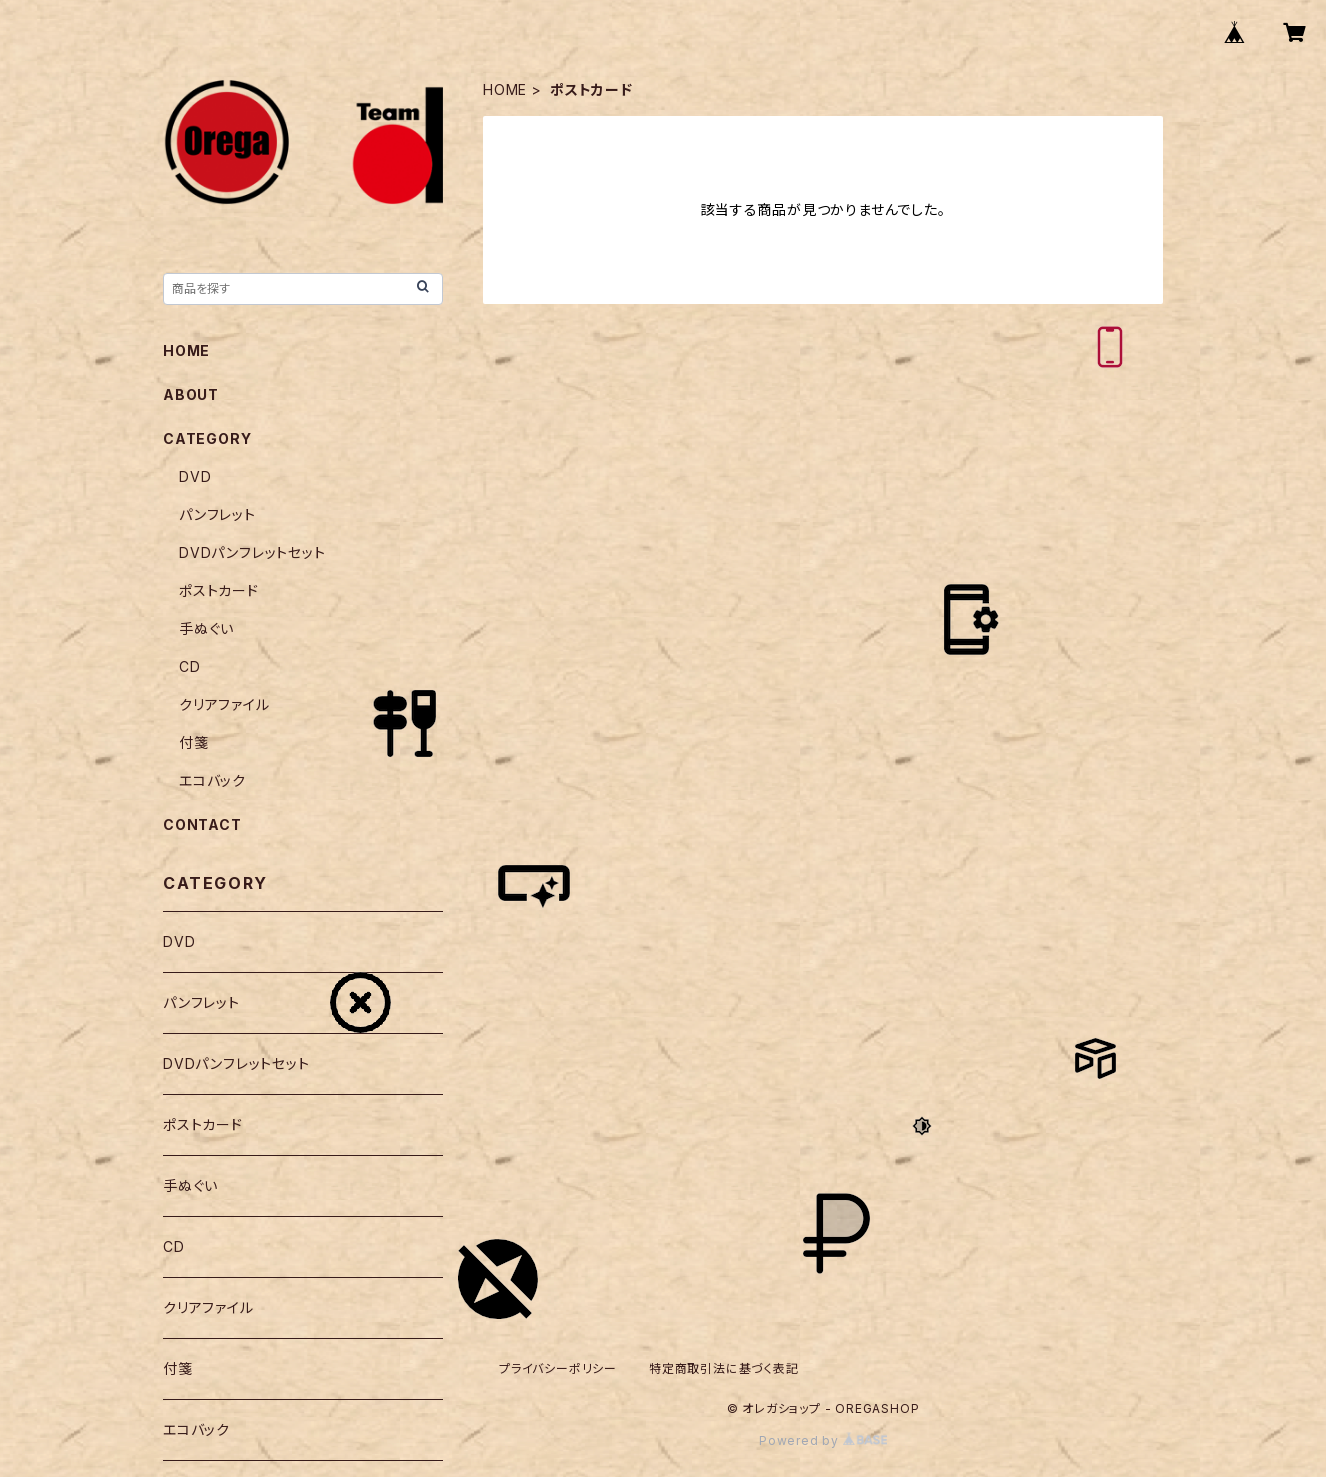 Image resolution: width=1326 pixels, height=1477 pixels. What do you see at coordinates (498, 1279) in the screenshot?
I see `disable compass or navigation mode` at bounding box center [498, 1279].